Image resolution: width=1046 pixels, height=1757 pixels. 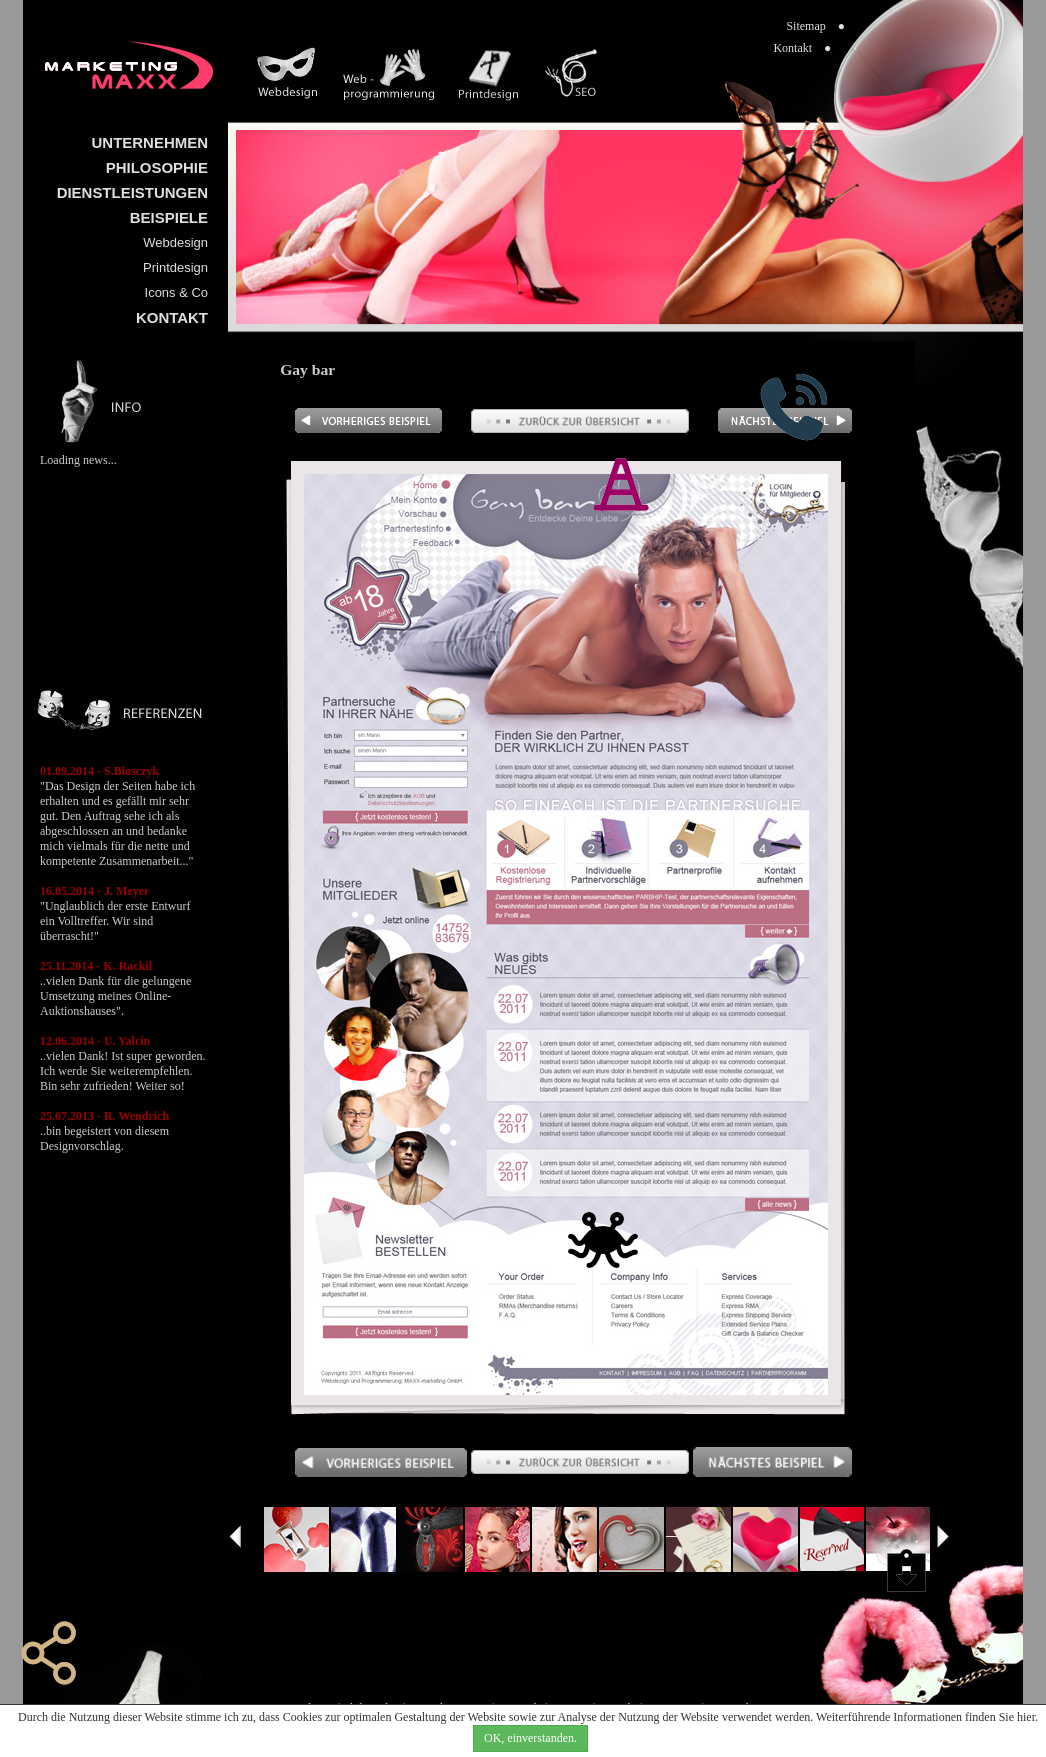 I want to click on share content to social networks, so click(x=51, y=1653).